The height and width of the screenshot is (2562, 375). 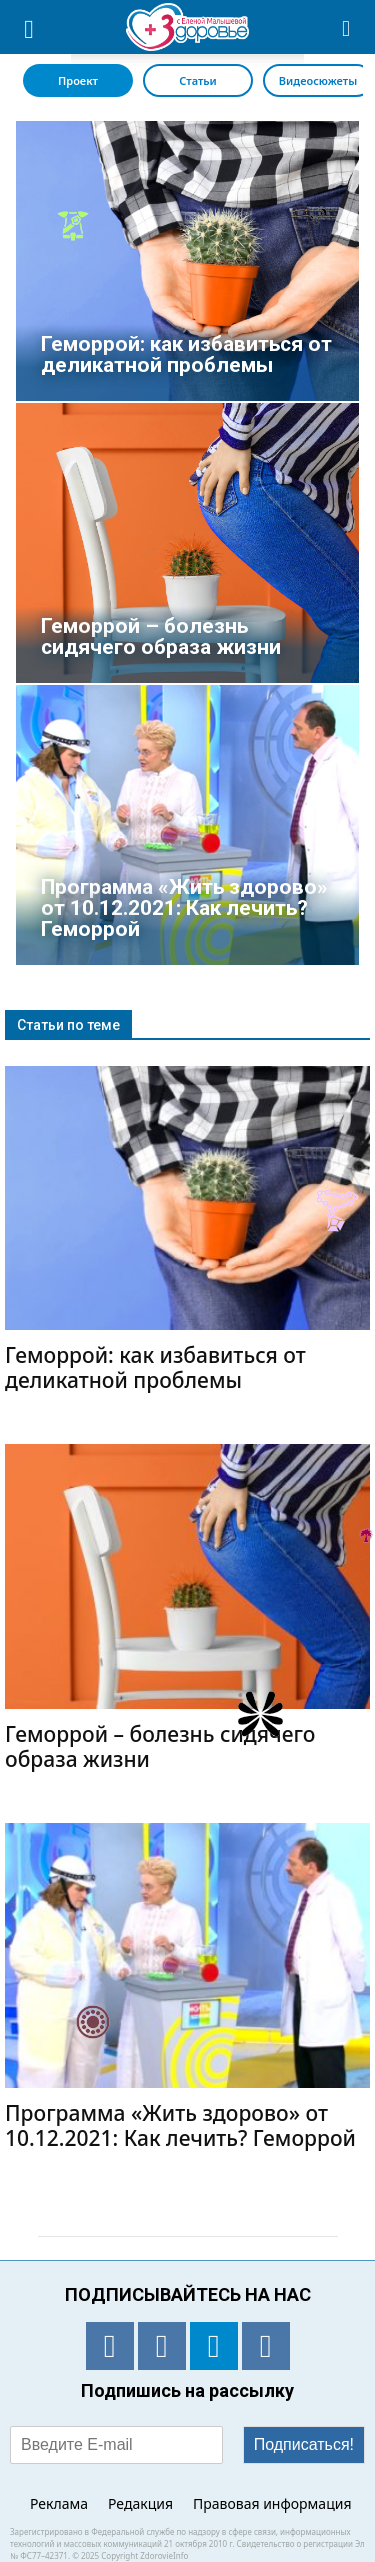 I want to click on equip fairy wings accessory, so click(x=260, y=1713).